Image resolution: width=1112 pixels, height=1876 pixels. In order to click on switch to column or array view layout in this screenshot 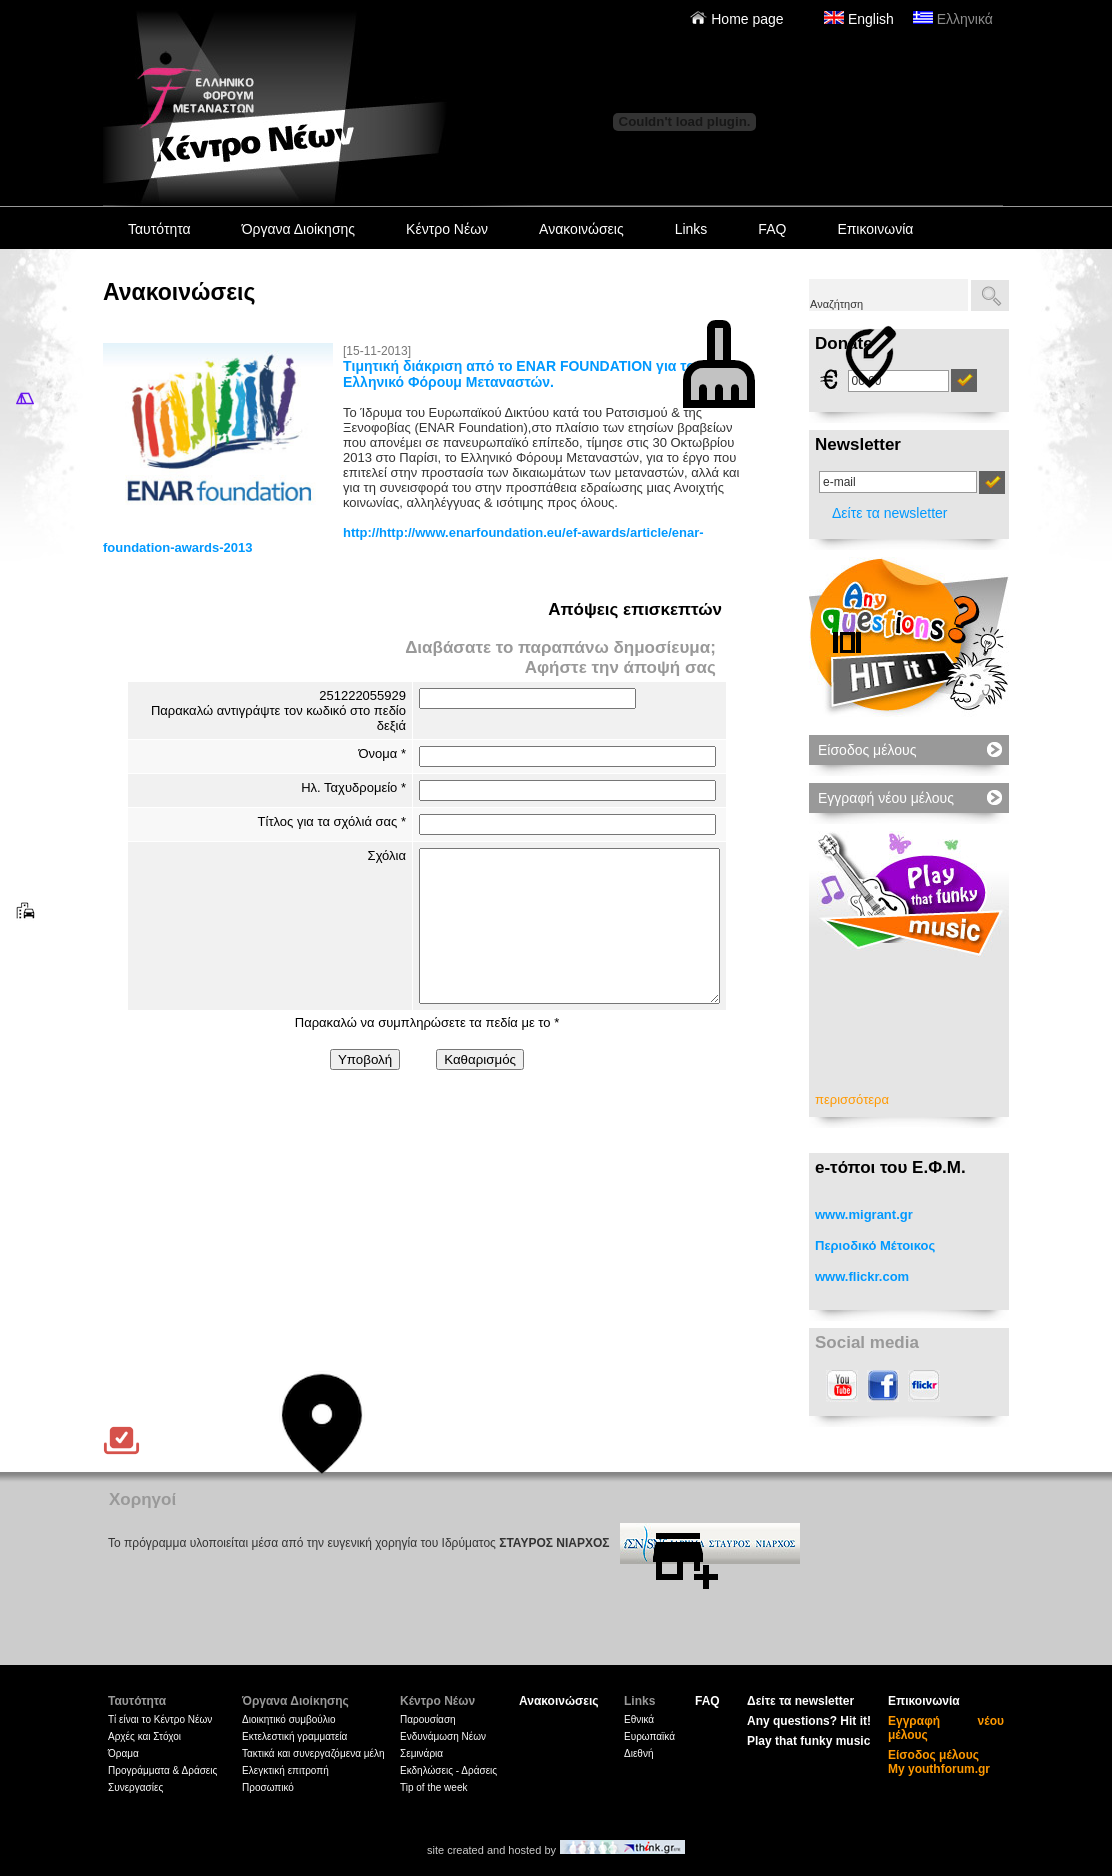, I will do `click(846, 643)`.